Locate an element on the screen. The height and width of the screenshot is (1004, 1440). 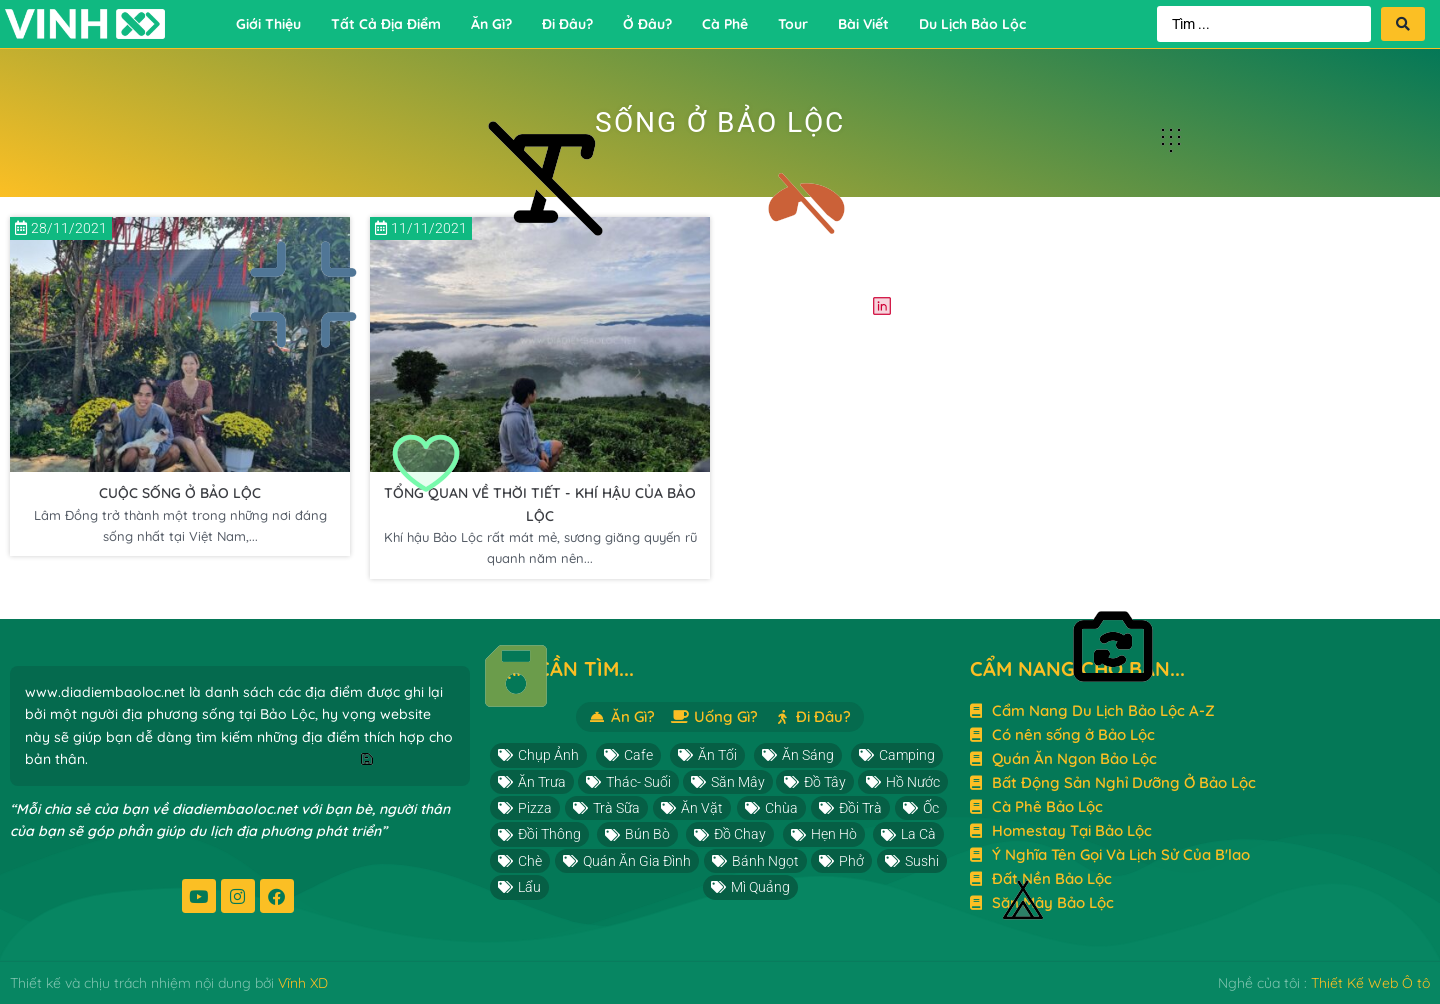
access camping or outdoor activity features is located at coordinates (1023, 902).